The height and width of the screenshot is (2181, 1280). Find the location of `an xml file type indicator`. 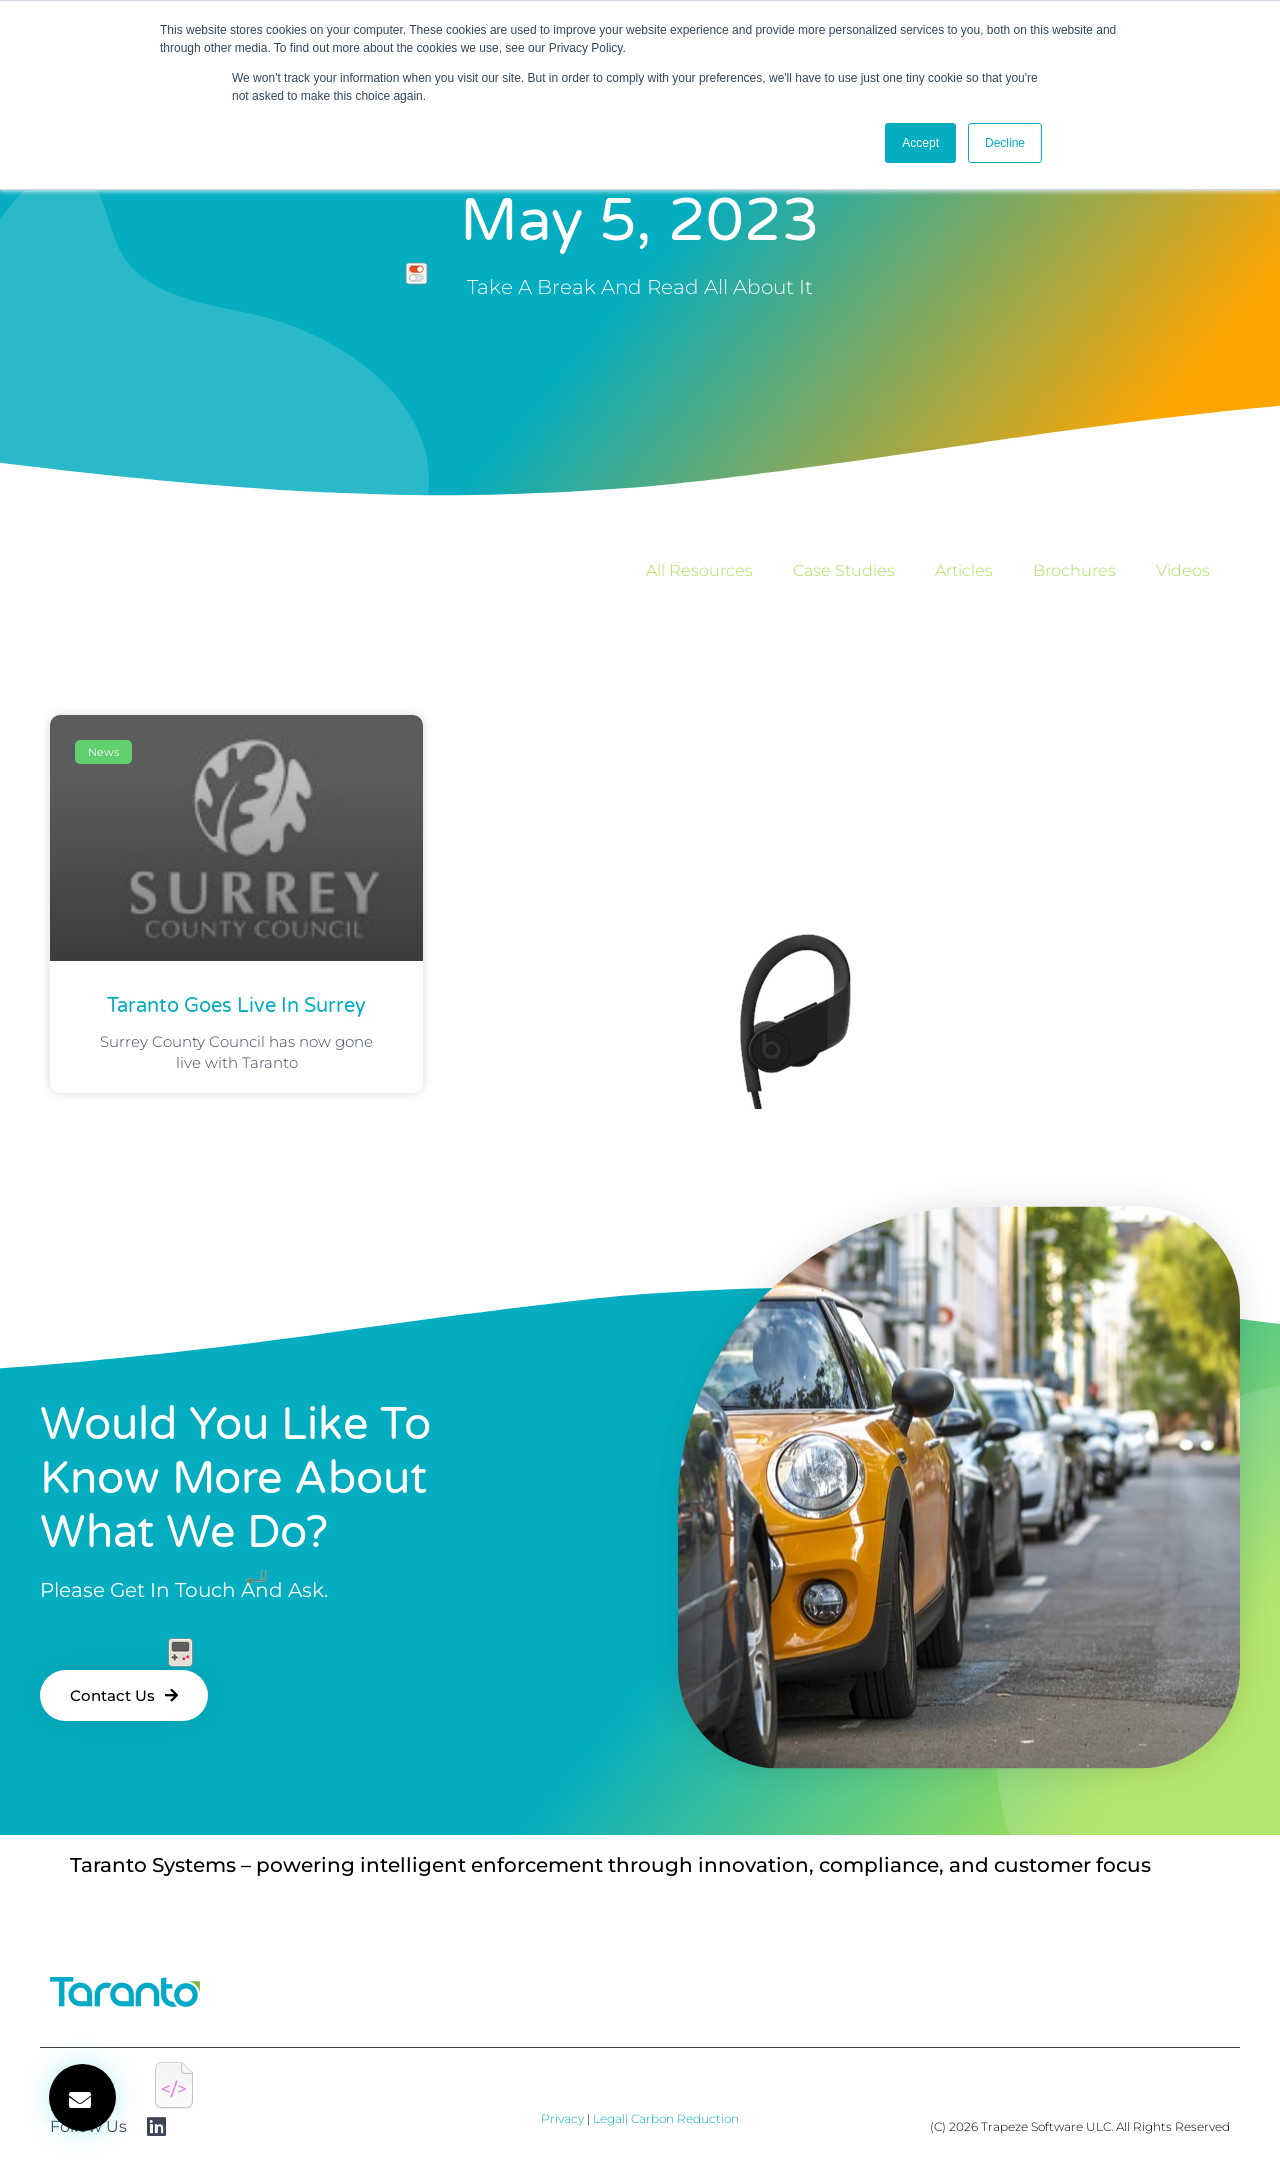

an xml file type indicator is located at coordinates (174, 2085).